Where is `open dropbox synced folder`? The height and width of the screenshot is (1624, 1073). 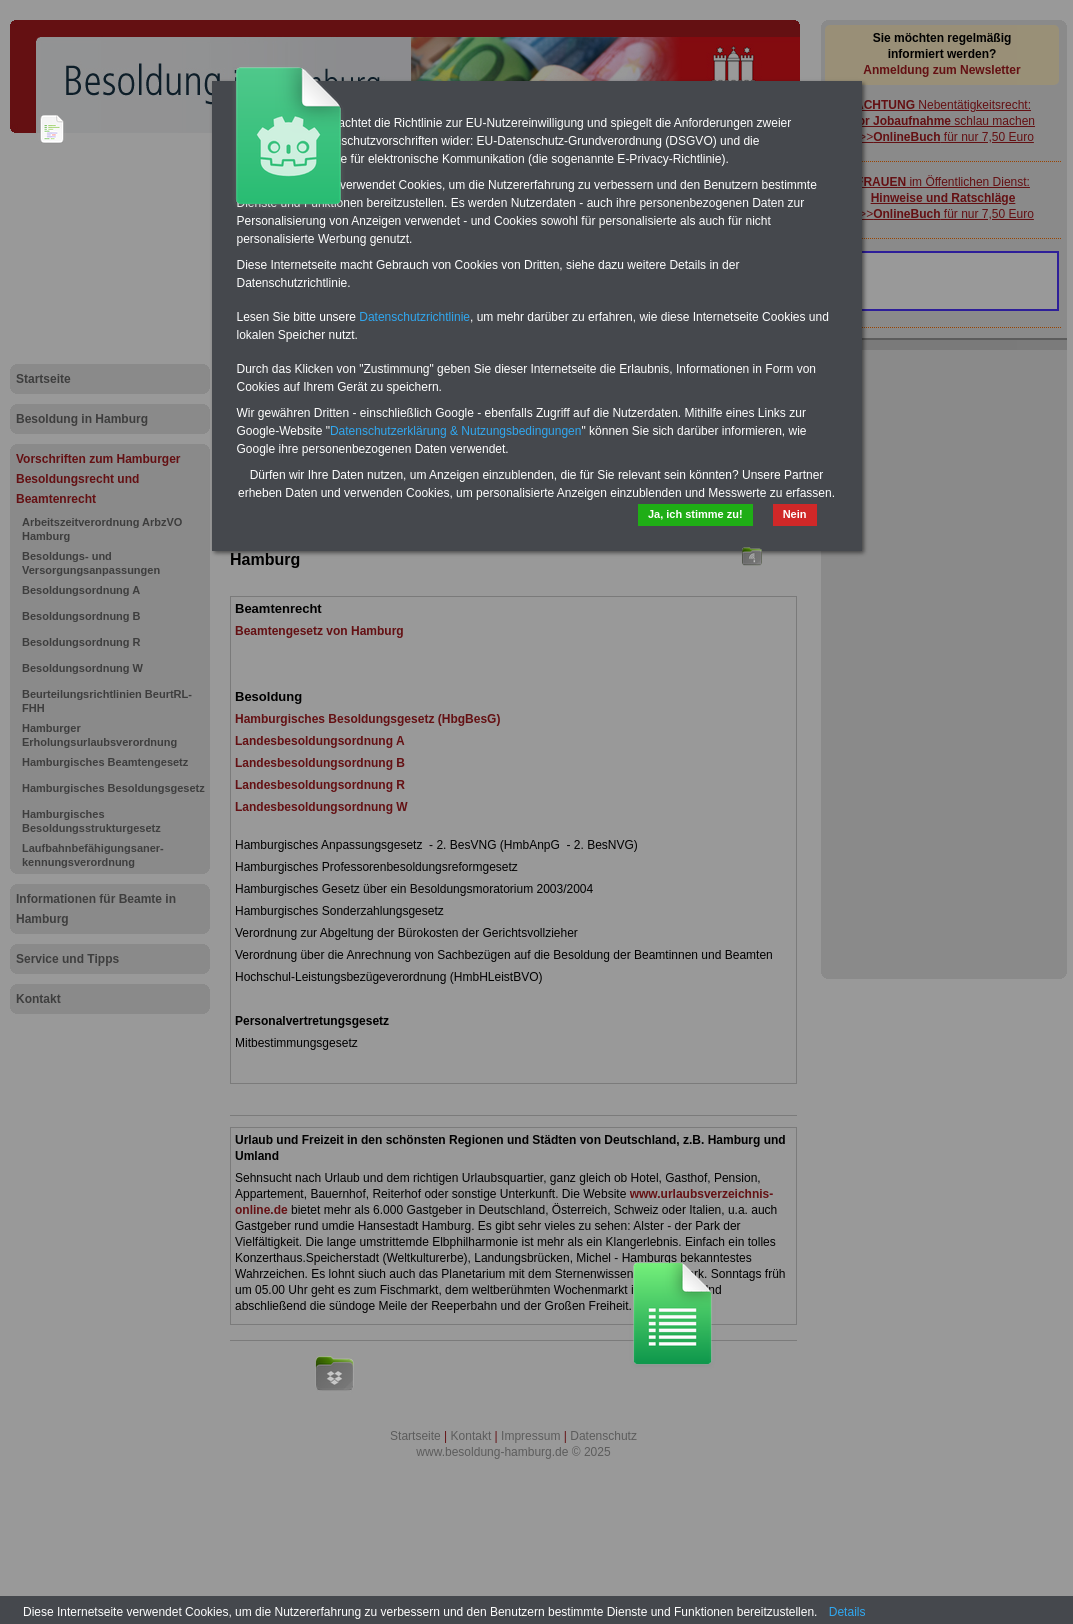
open dropbox synced folder is located at coordinates (334, 1373).